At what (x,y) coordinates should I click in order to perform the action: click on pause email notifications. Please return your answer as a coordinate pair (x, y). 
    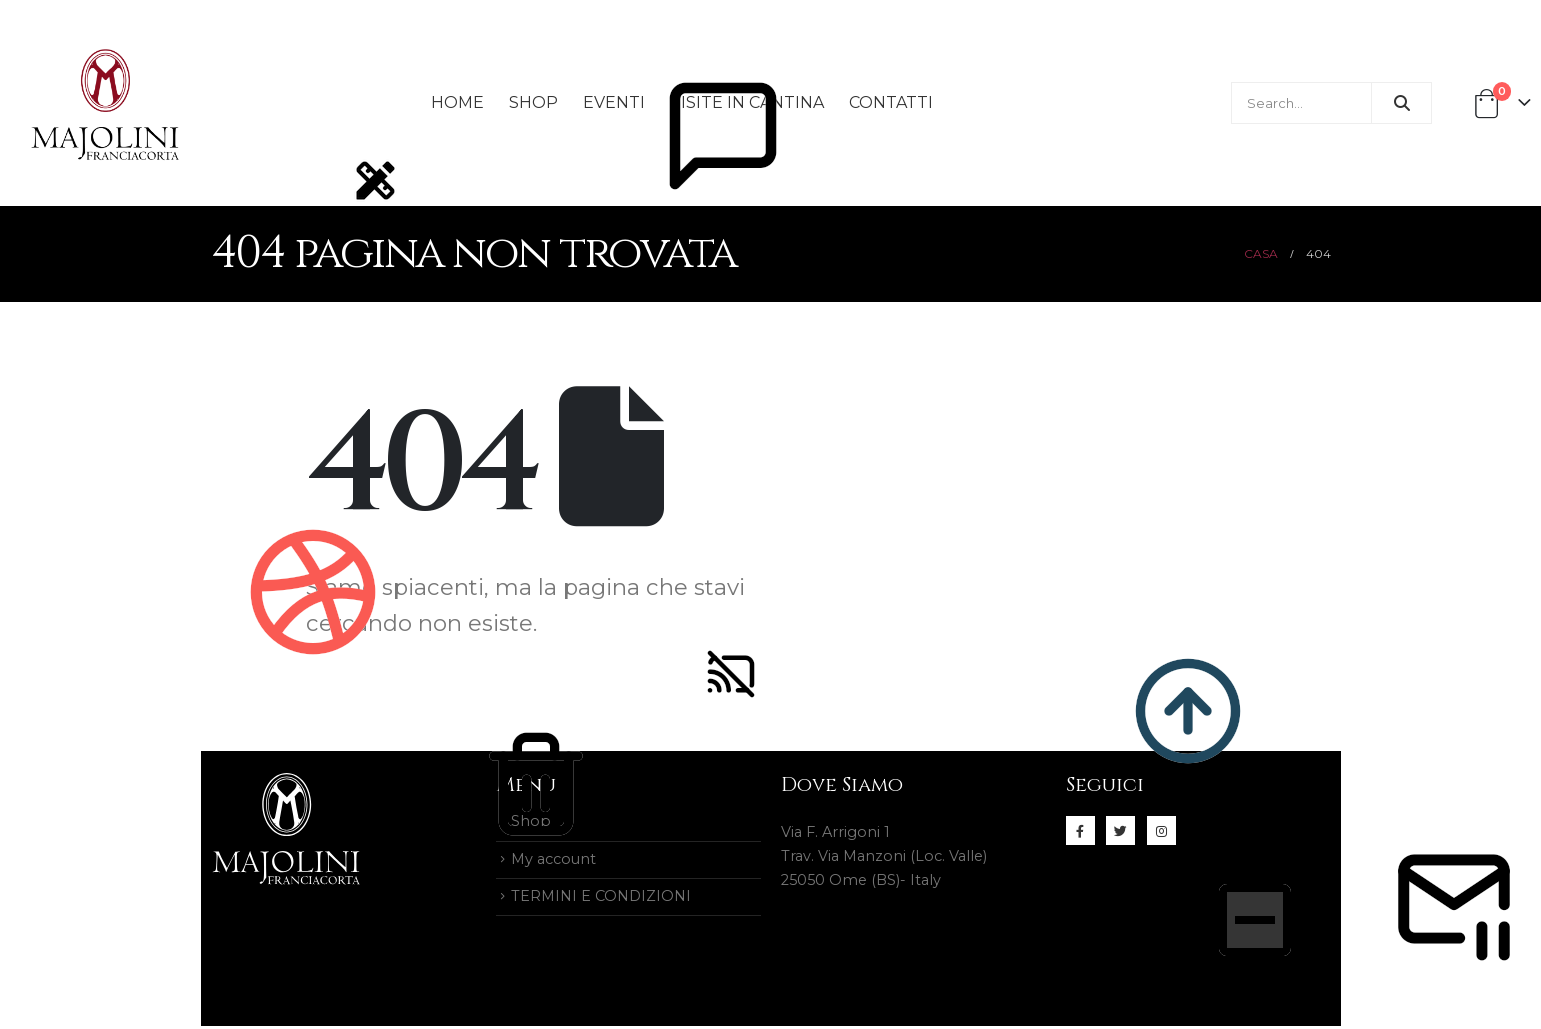
    Looking at the image, I should click on (1454, 899).